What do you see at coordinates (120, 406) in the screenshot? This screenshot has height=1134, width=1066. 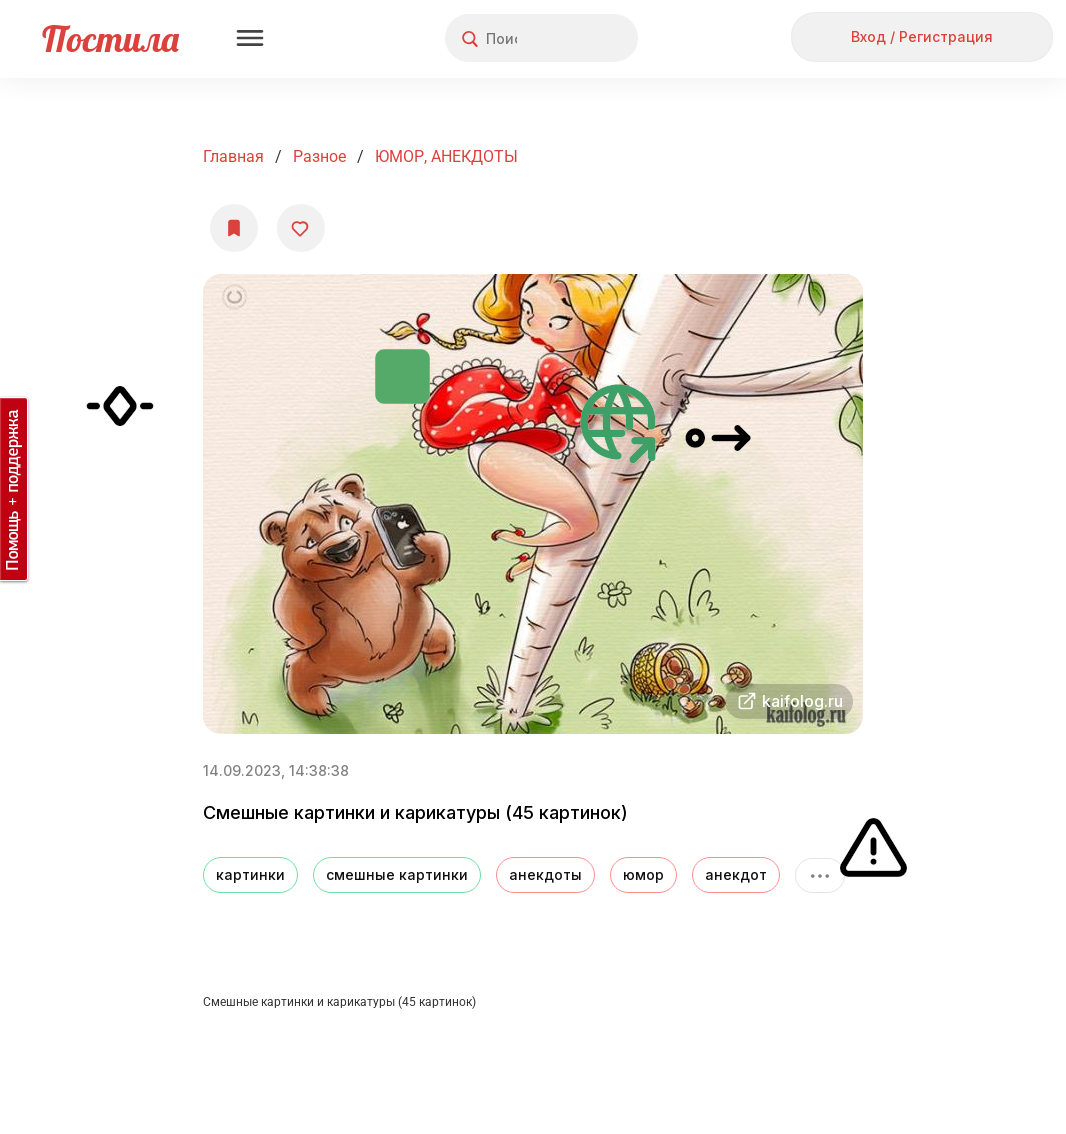 I see `align keyframe to horizontal center` at bounding box center [120, 406].